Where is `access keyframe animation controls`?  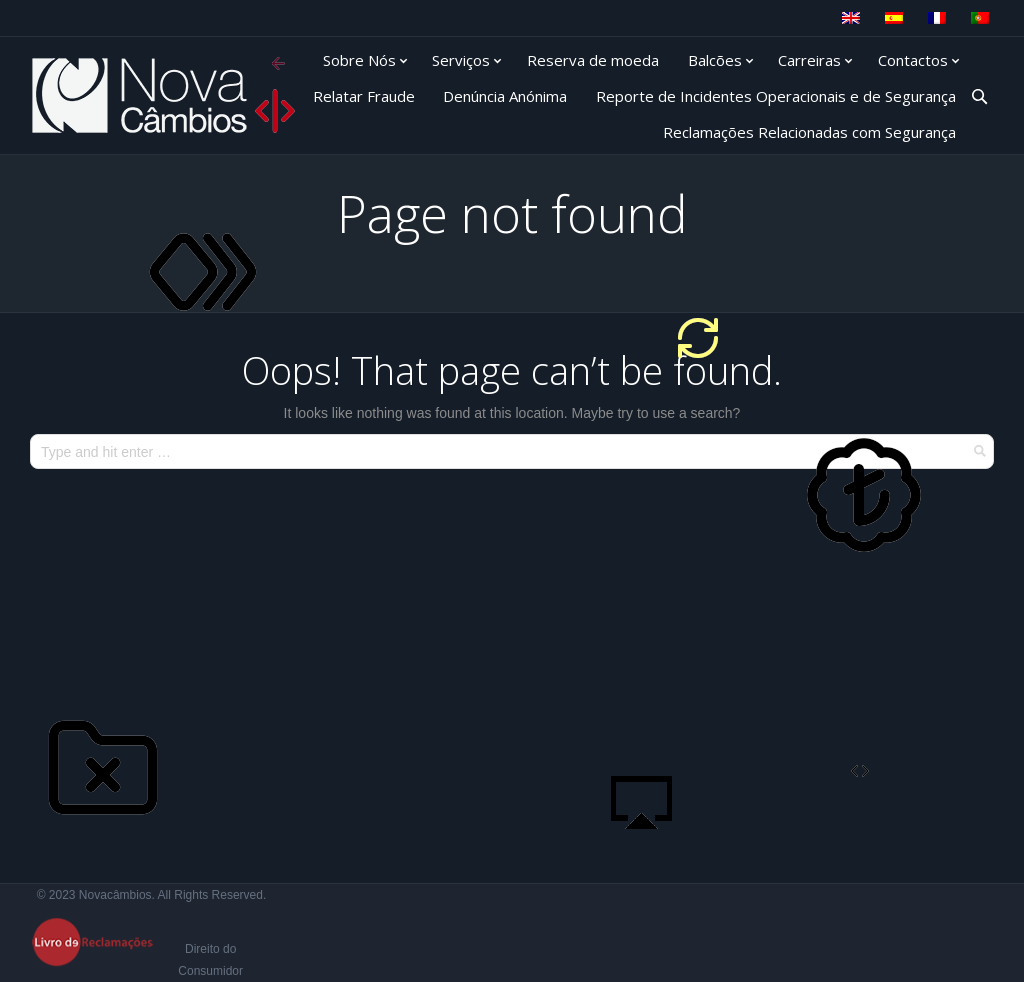
access keyframe animation controls is located at coordinates (203, 272).